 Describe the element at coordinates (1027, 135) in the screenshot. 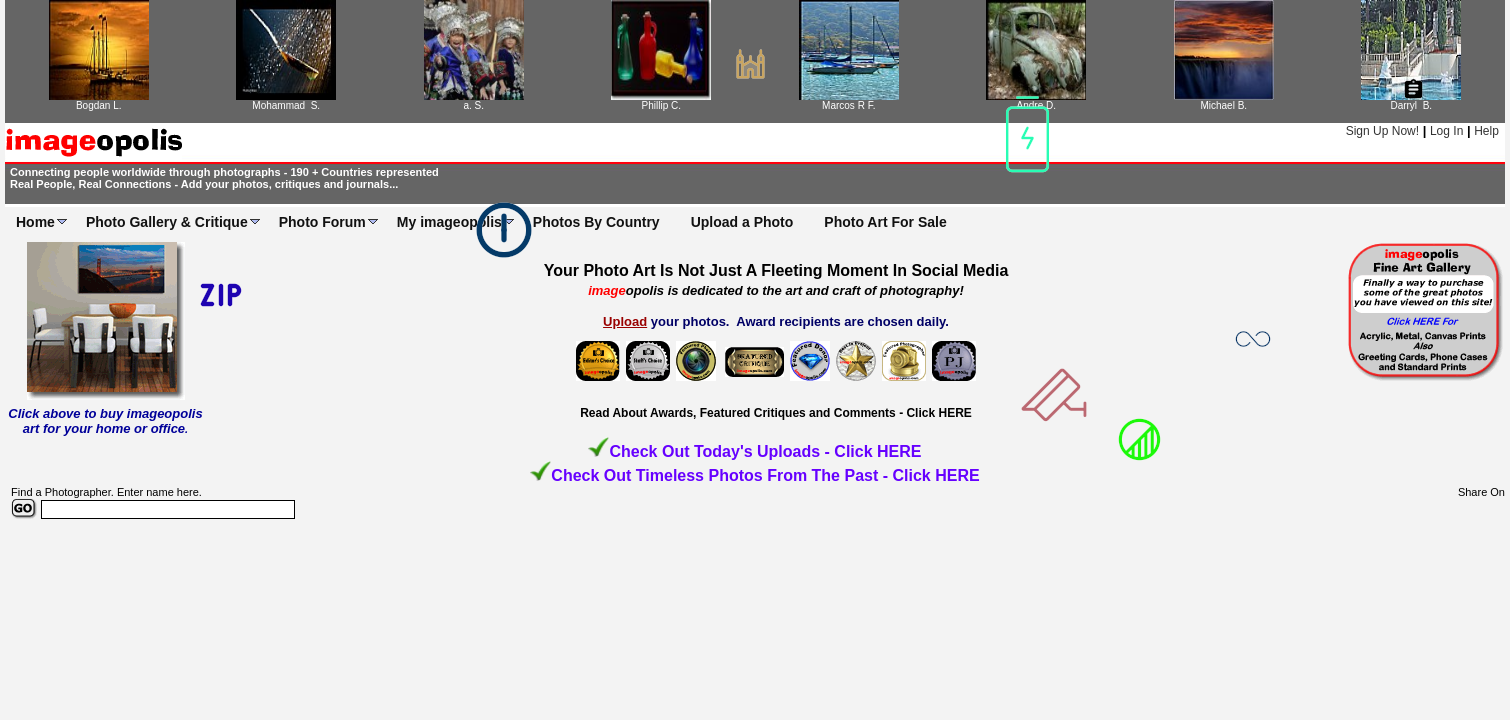

I see `indicates device is currently charging` at that location.